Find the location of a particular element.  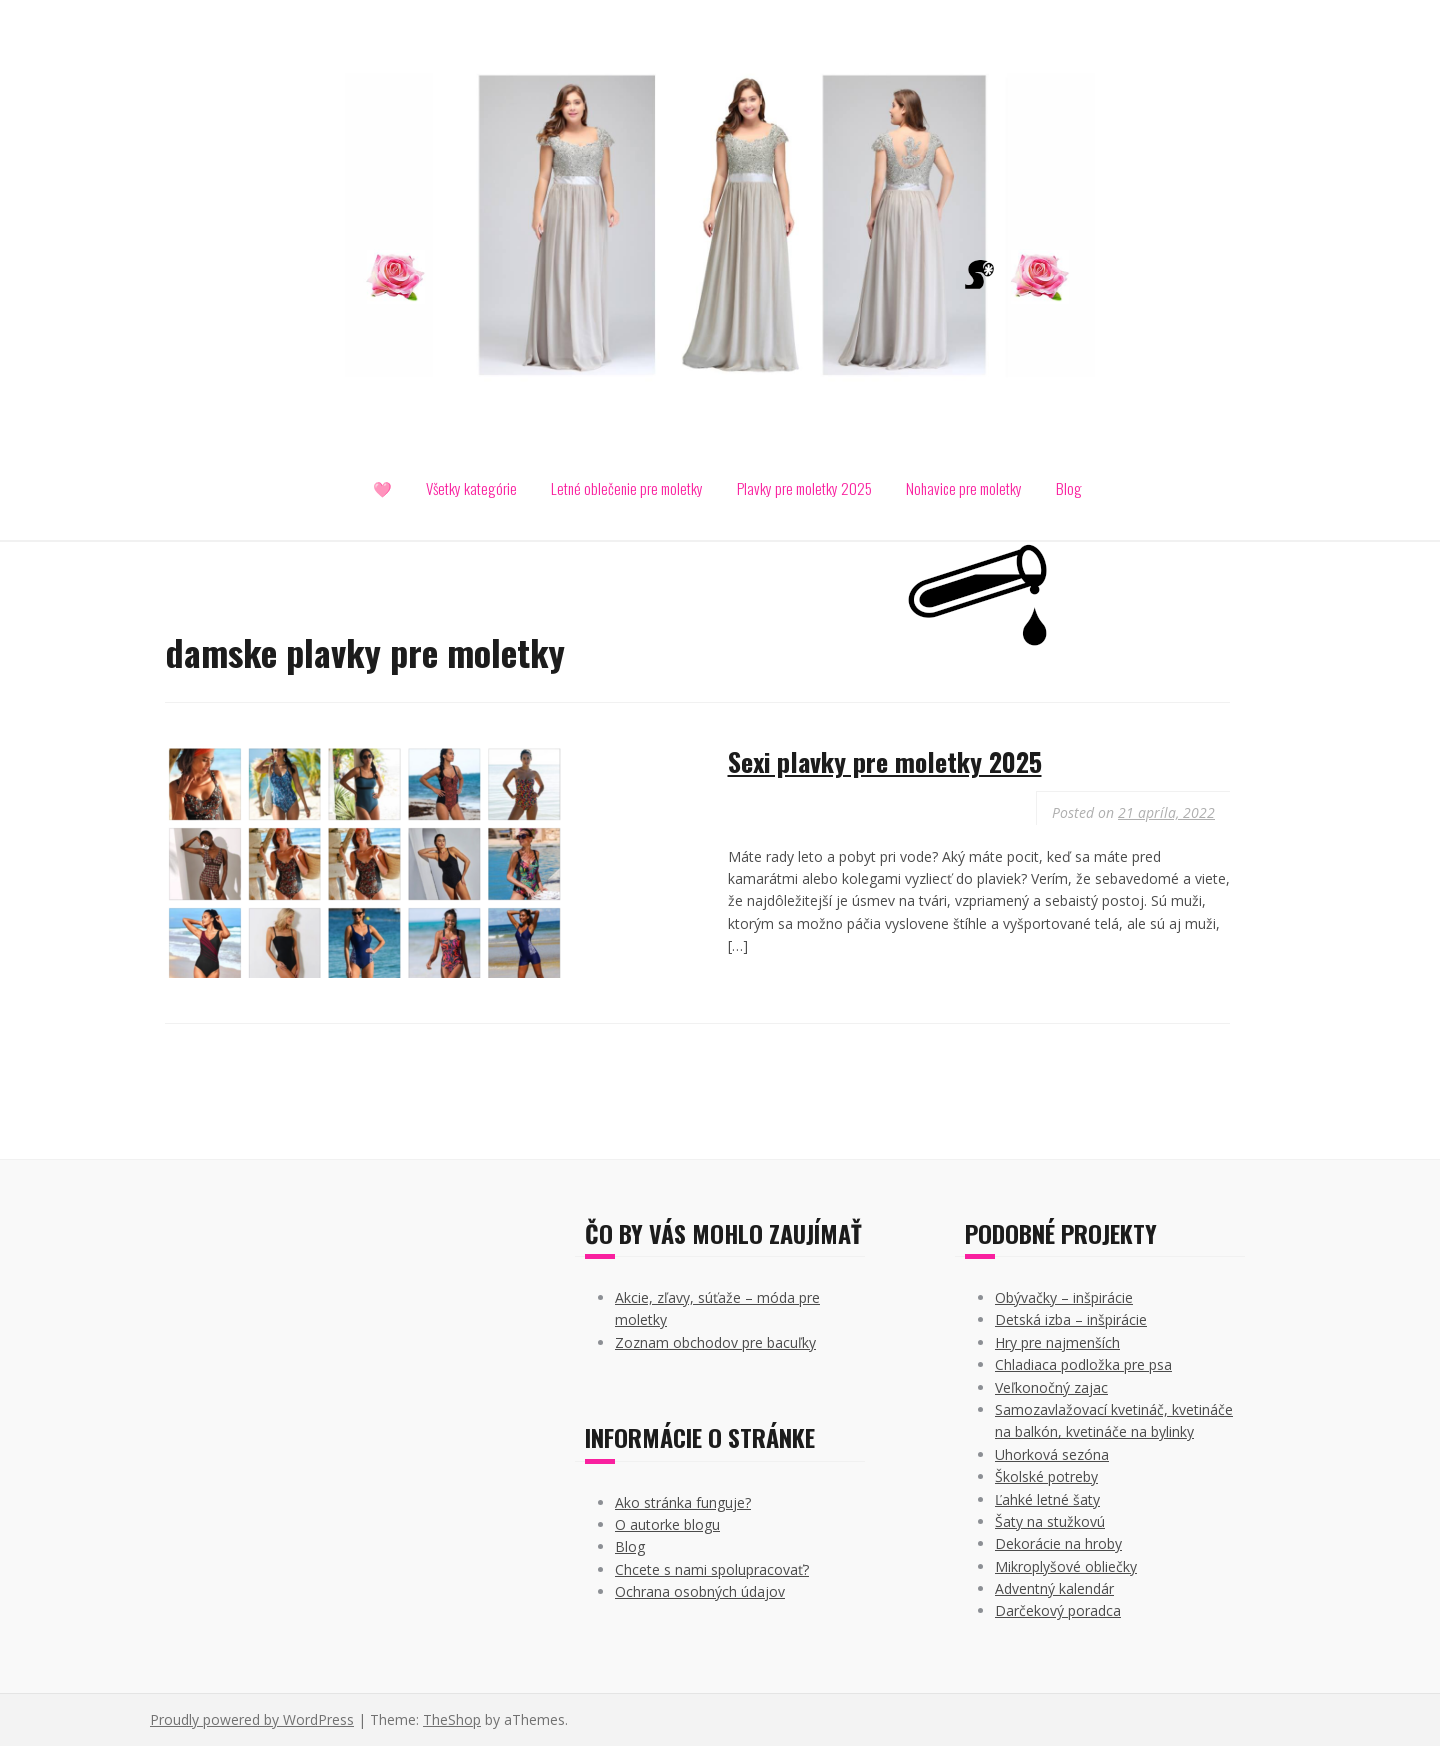

access chemistry or lab features is located at coordinates (977, 599).